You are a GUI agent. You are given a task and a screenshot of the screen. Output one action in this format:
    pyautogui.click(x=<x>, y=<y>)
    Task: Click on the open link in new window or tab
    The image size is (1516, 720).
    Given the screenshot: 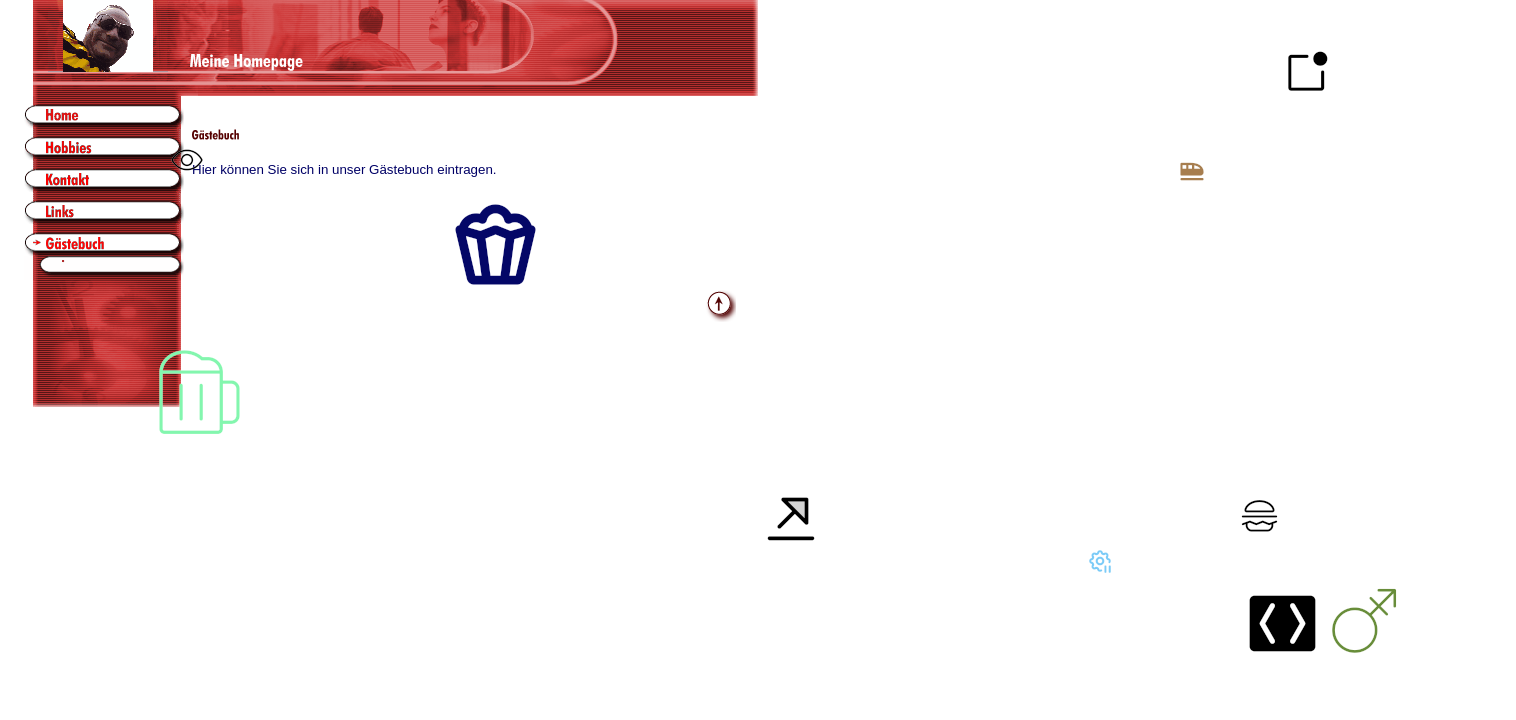 What is the action you would take?
    pyautogui.click(x=791, y=517)
    